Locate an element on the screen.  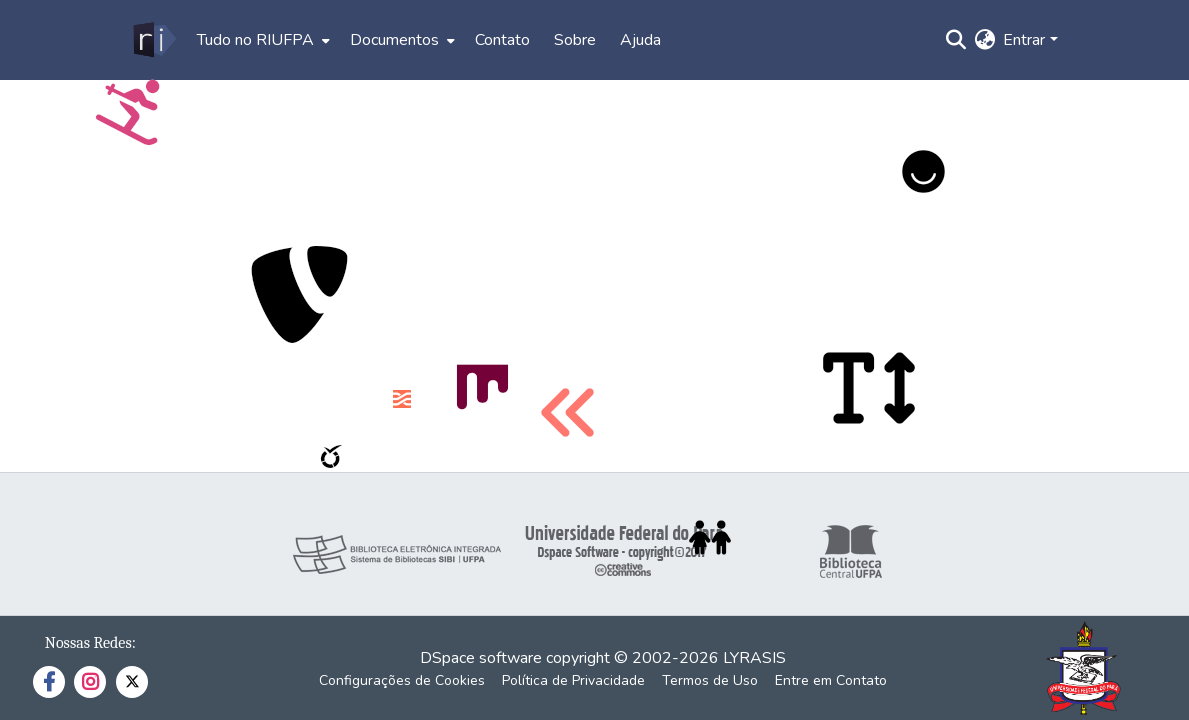
access skiing or winter sports information is located at coordinates (130, 110).